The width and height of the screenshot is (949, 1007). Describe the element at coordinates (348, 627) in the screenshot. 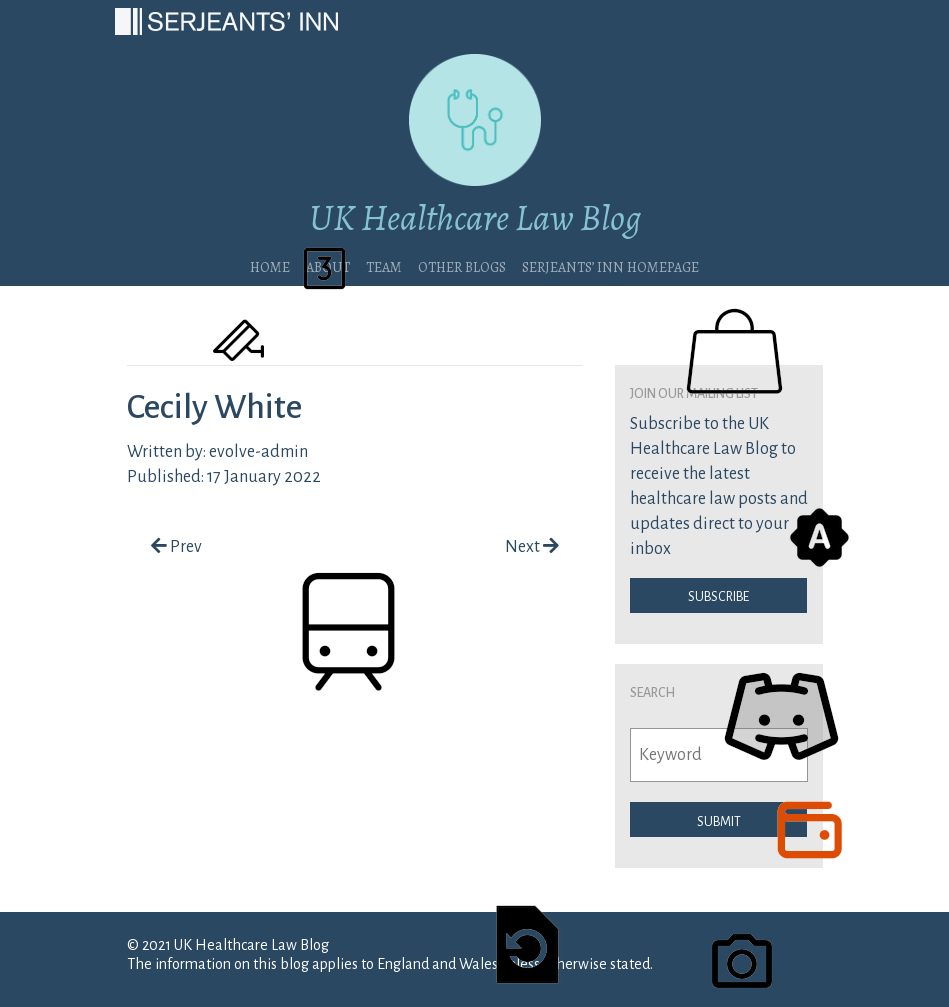

I see `access train or rail transit options` at that location.